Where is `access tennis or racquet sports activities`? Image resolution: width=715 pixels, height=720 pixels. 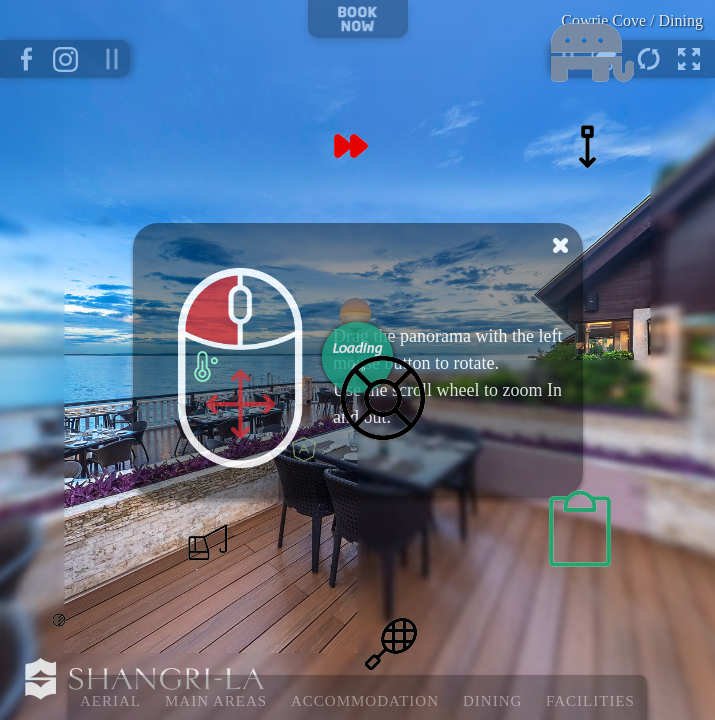 access tennis or racquet sports activities is located at coordinates (390, 645).